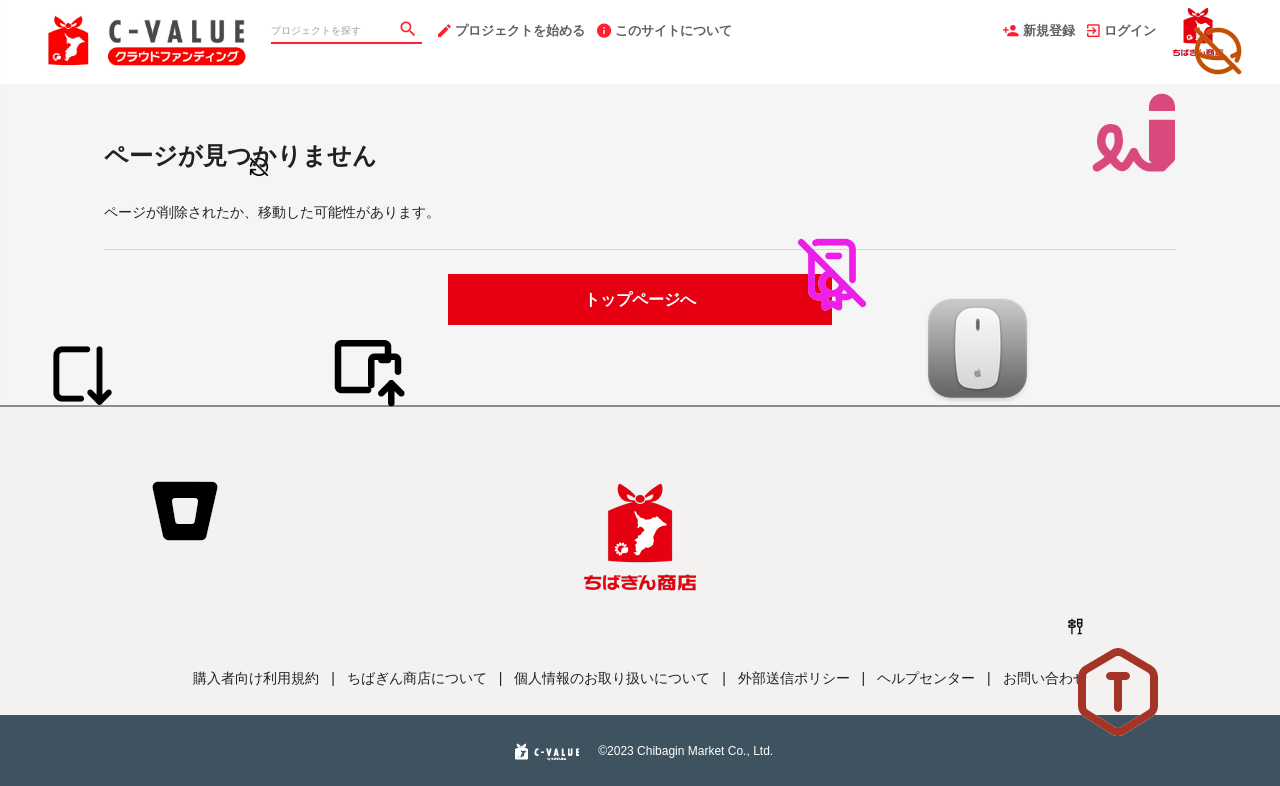  I want to click on sign or add a signature, so click(1136, 137).